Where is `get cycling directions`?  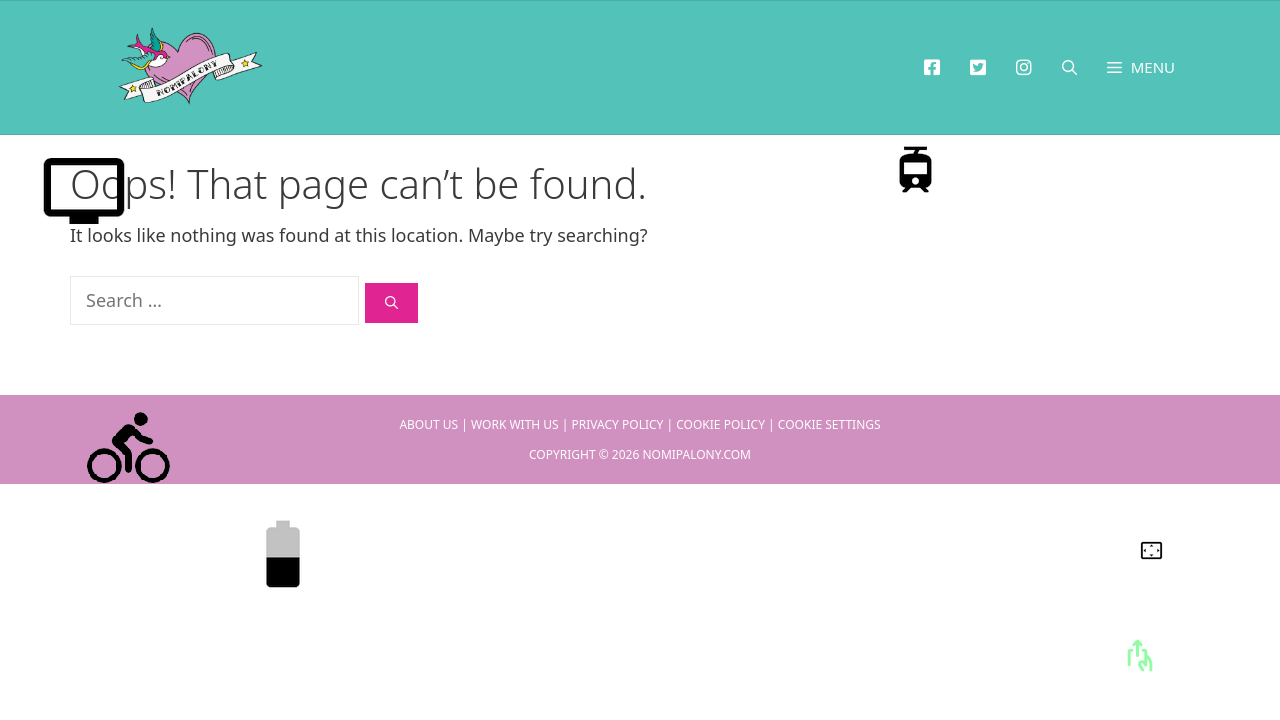
get cycling directions is located at coordinates (128, 448).